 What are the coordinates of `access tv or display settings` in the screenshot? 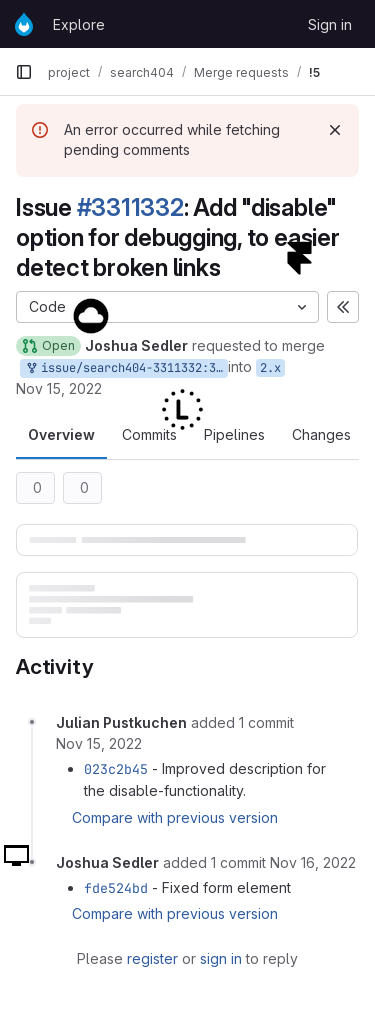 It's located at (16, 855).